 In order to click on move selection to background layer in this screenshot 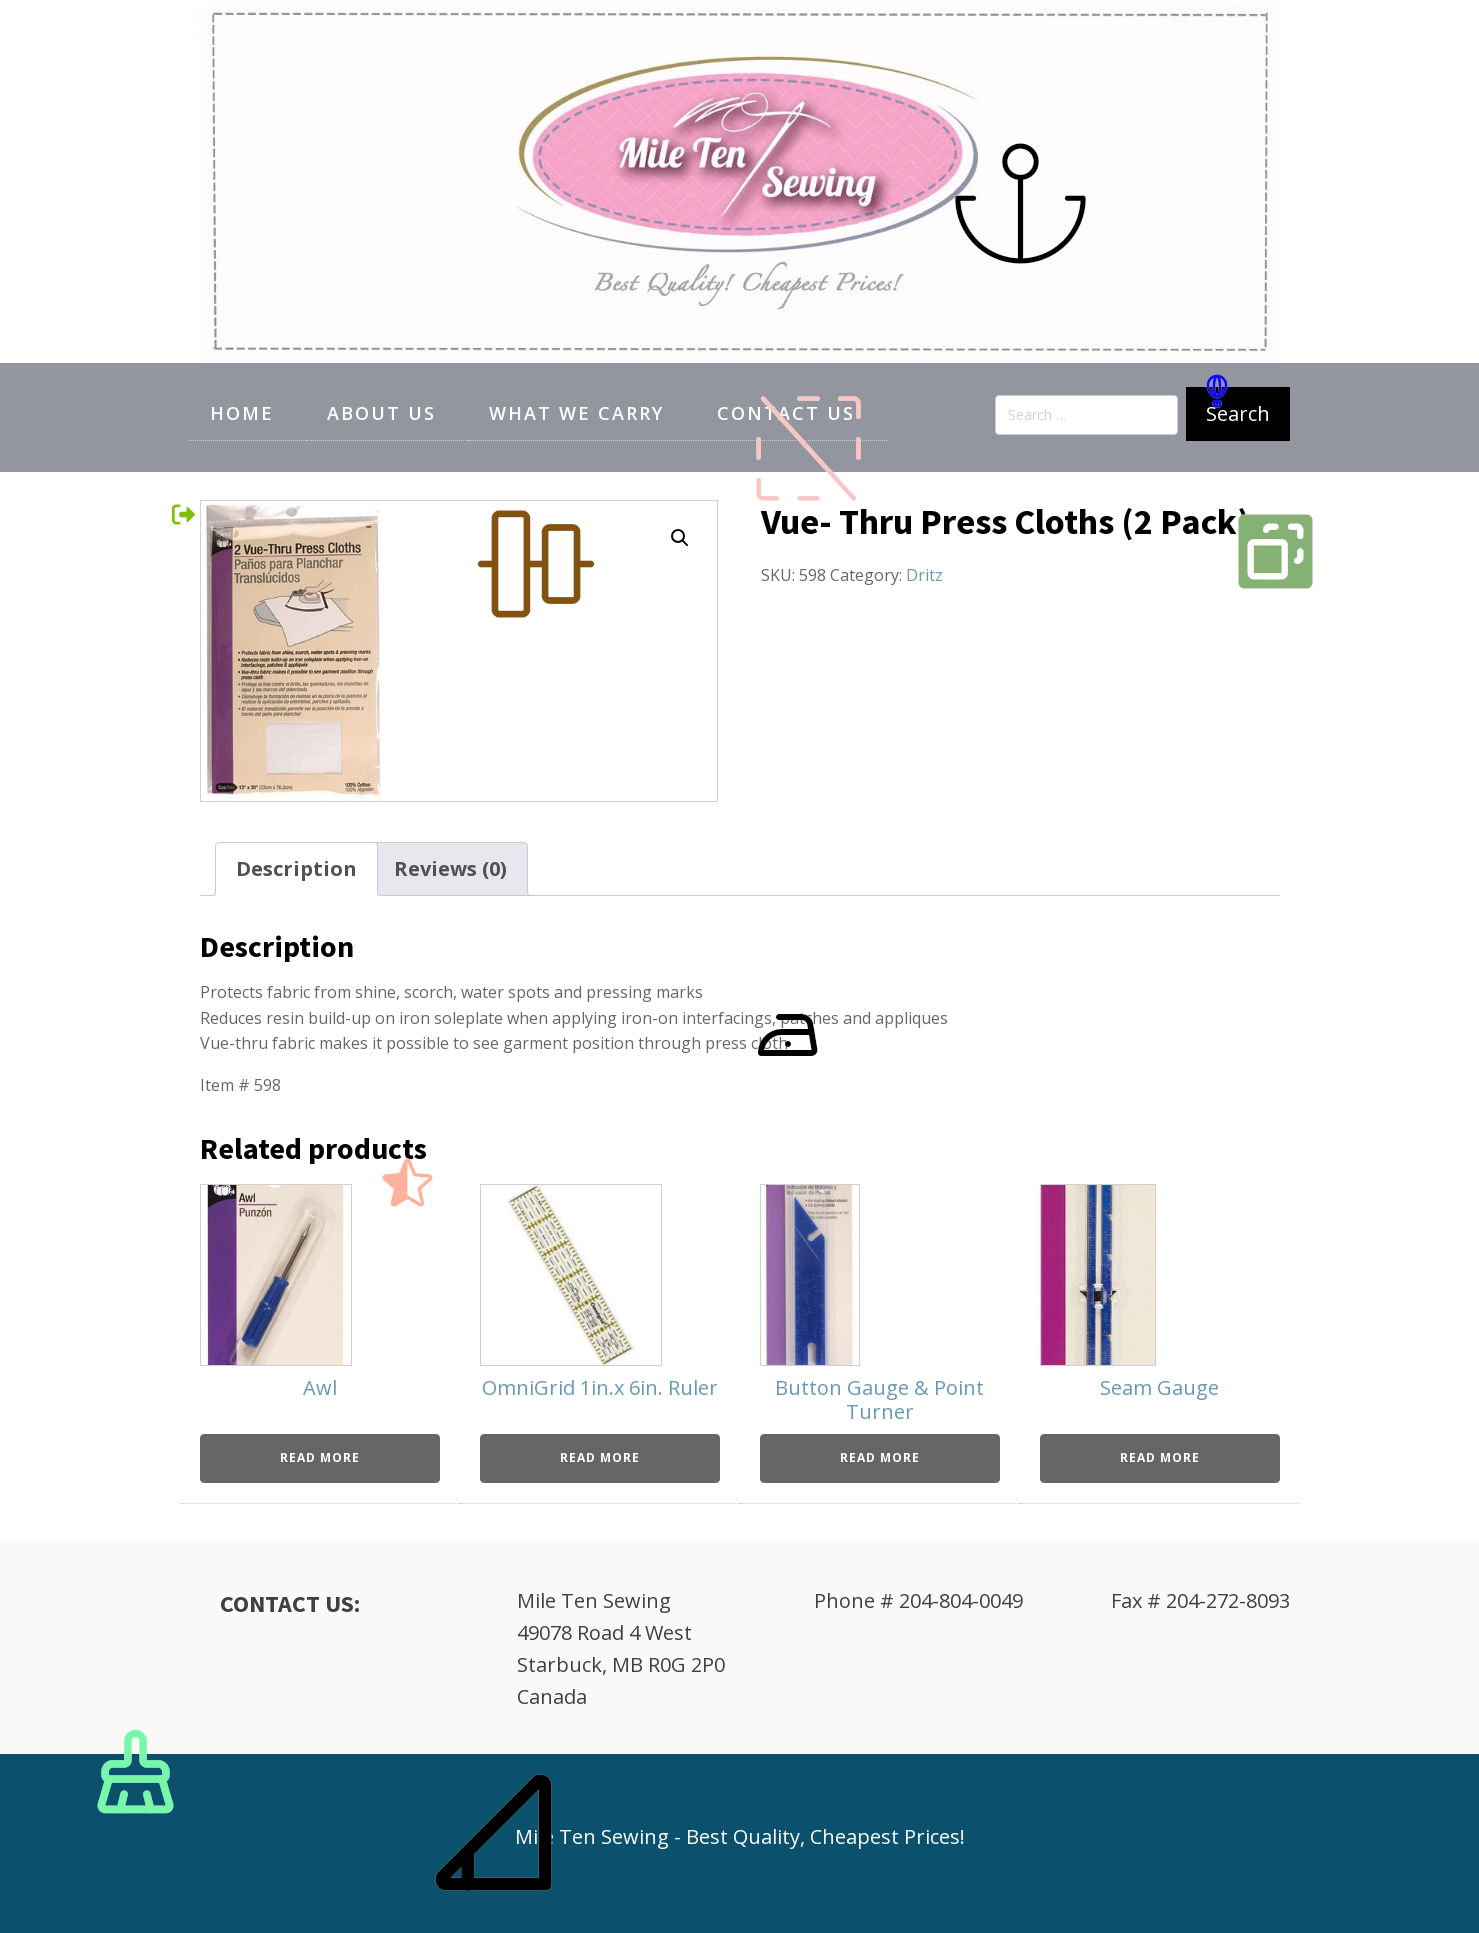, I will do `click(1275, 551)`.